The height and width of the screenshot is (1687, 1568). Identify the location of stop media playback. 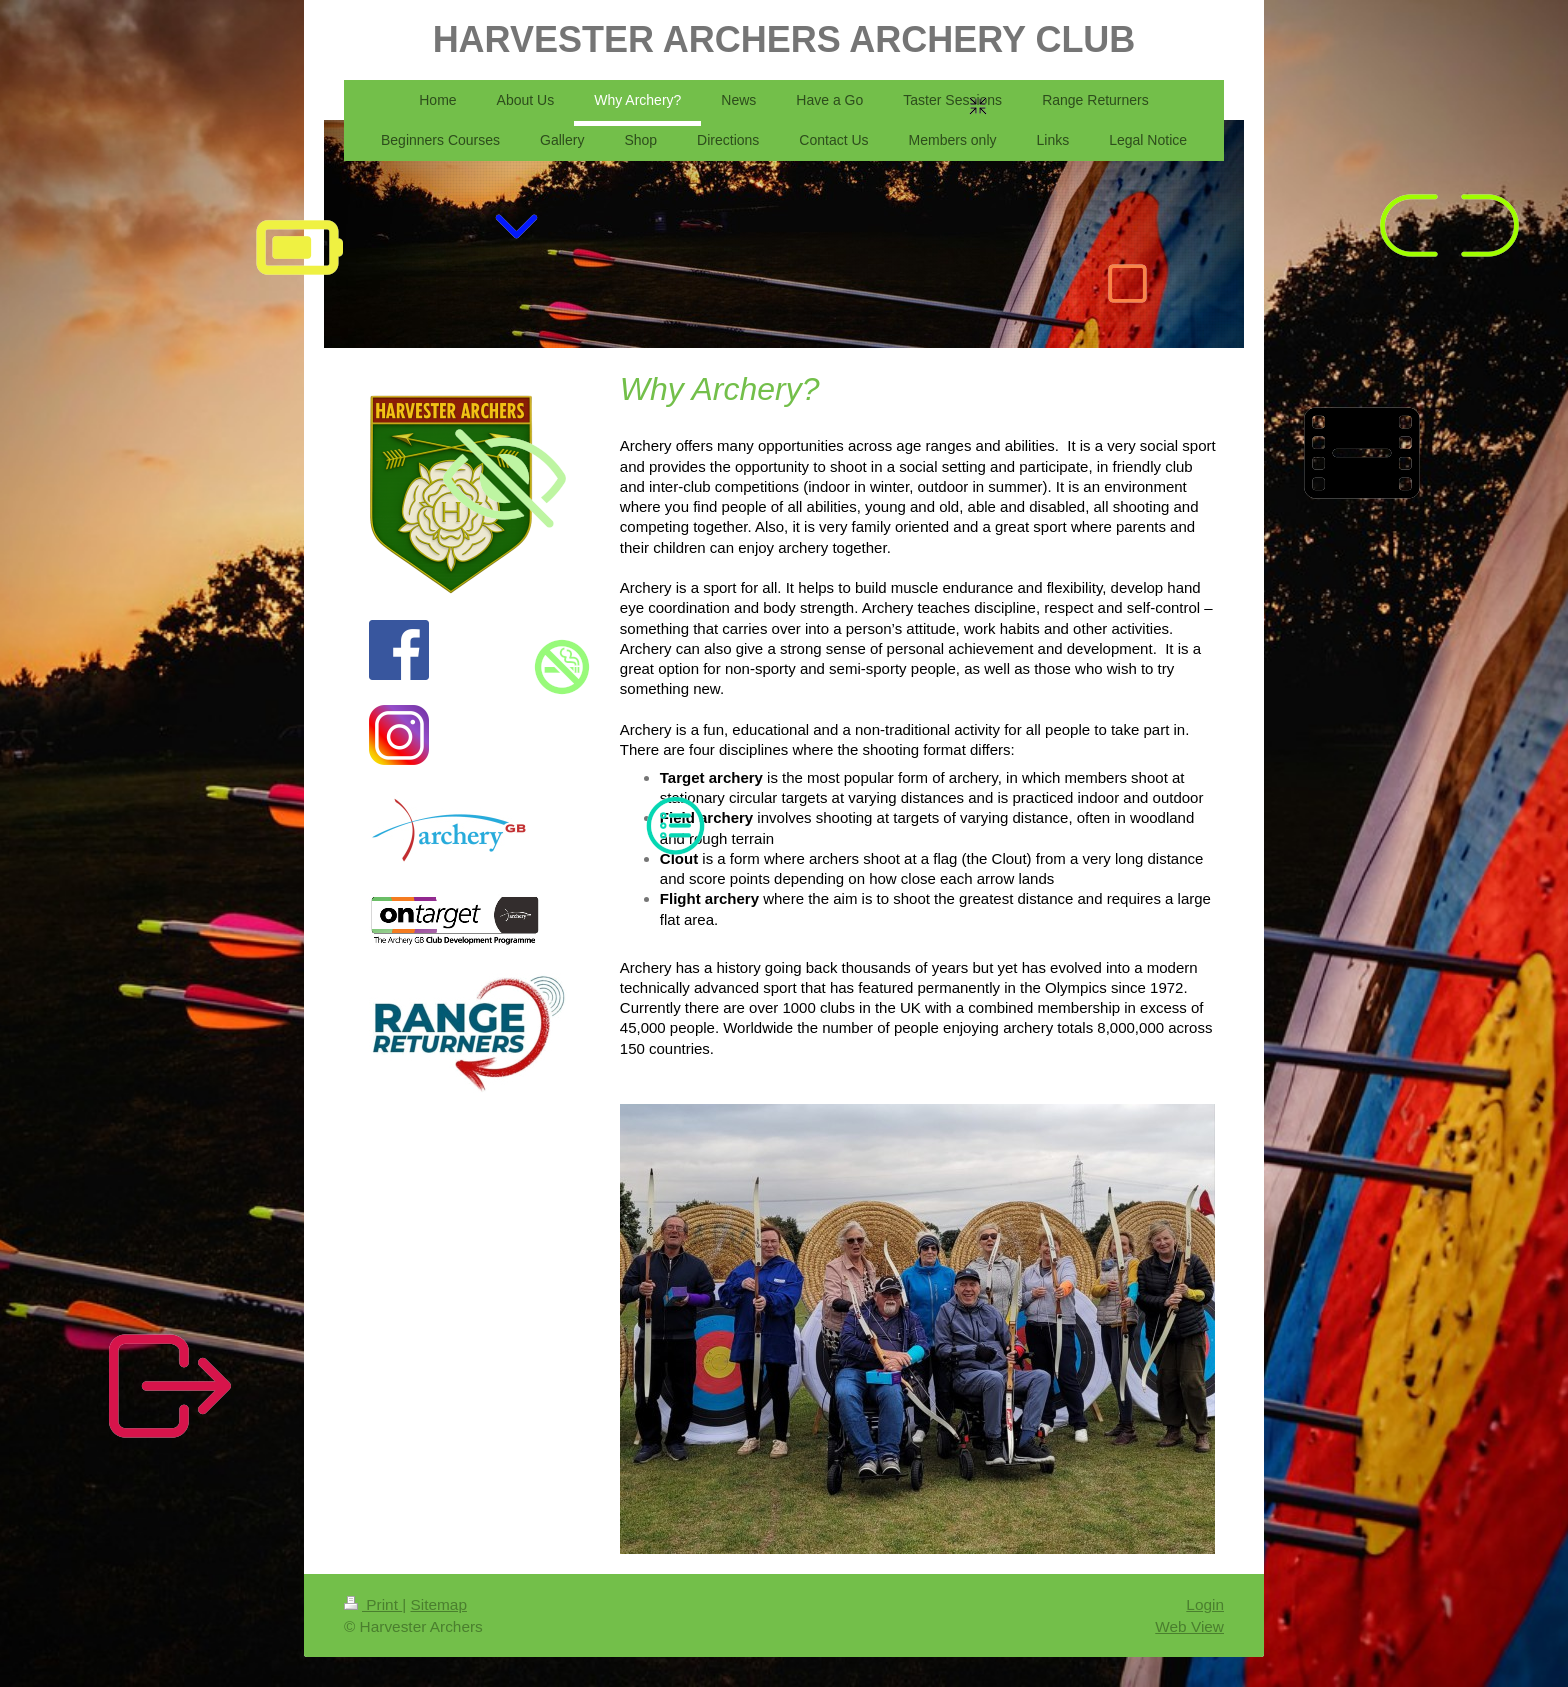
(1127, 283).